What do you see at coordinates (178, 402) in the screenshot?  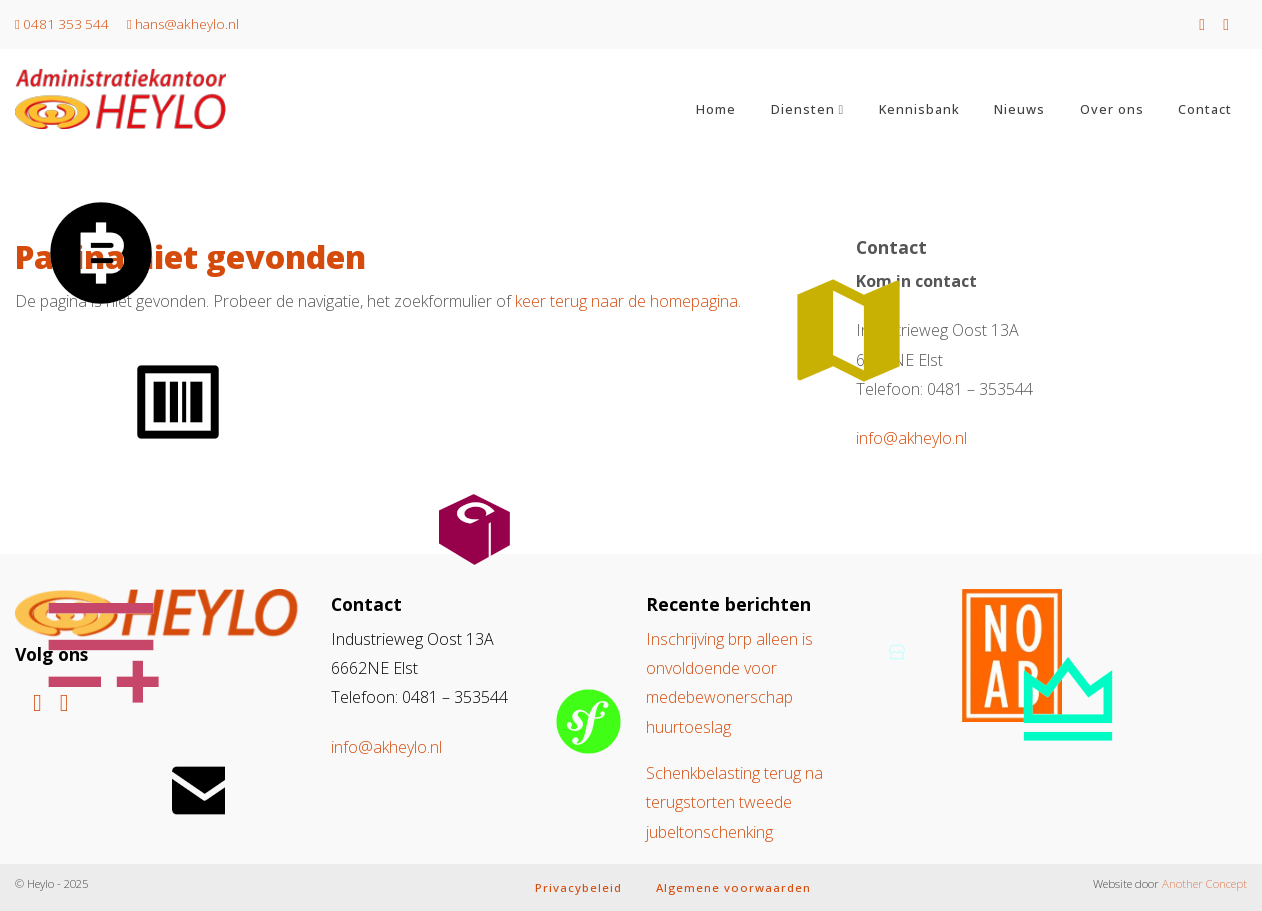 I see `scan a barcode` at bounding box center [178, 402].